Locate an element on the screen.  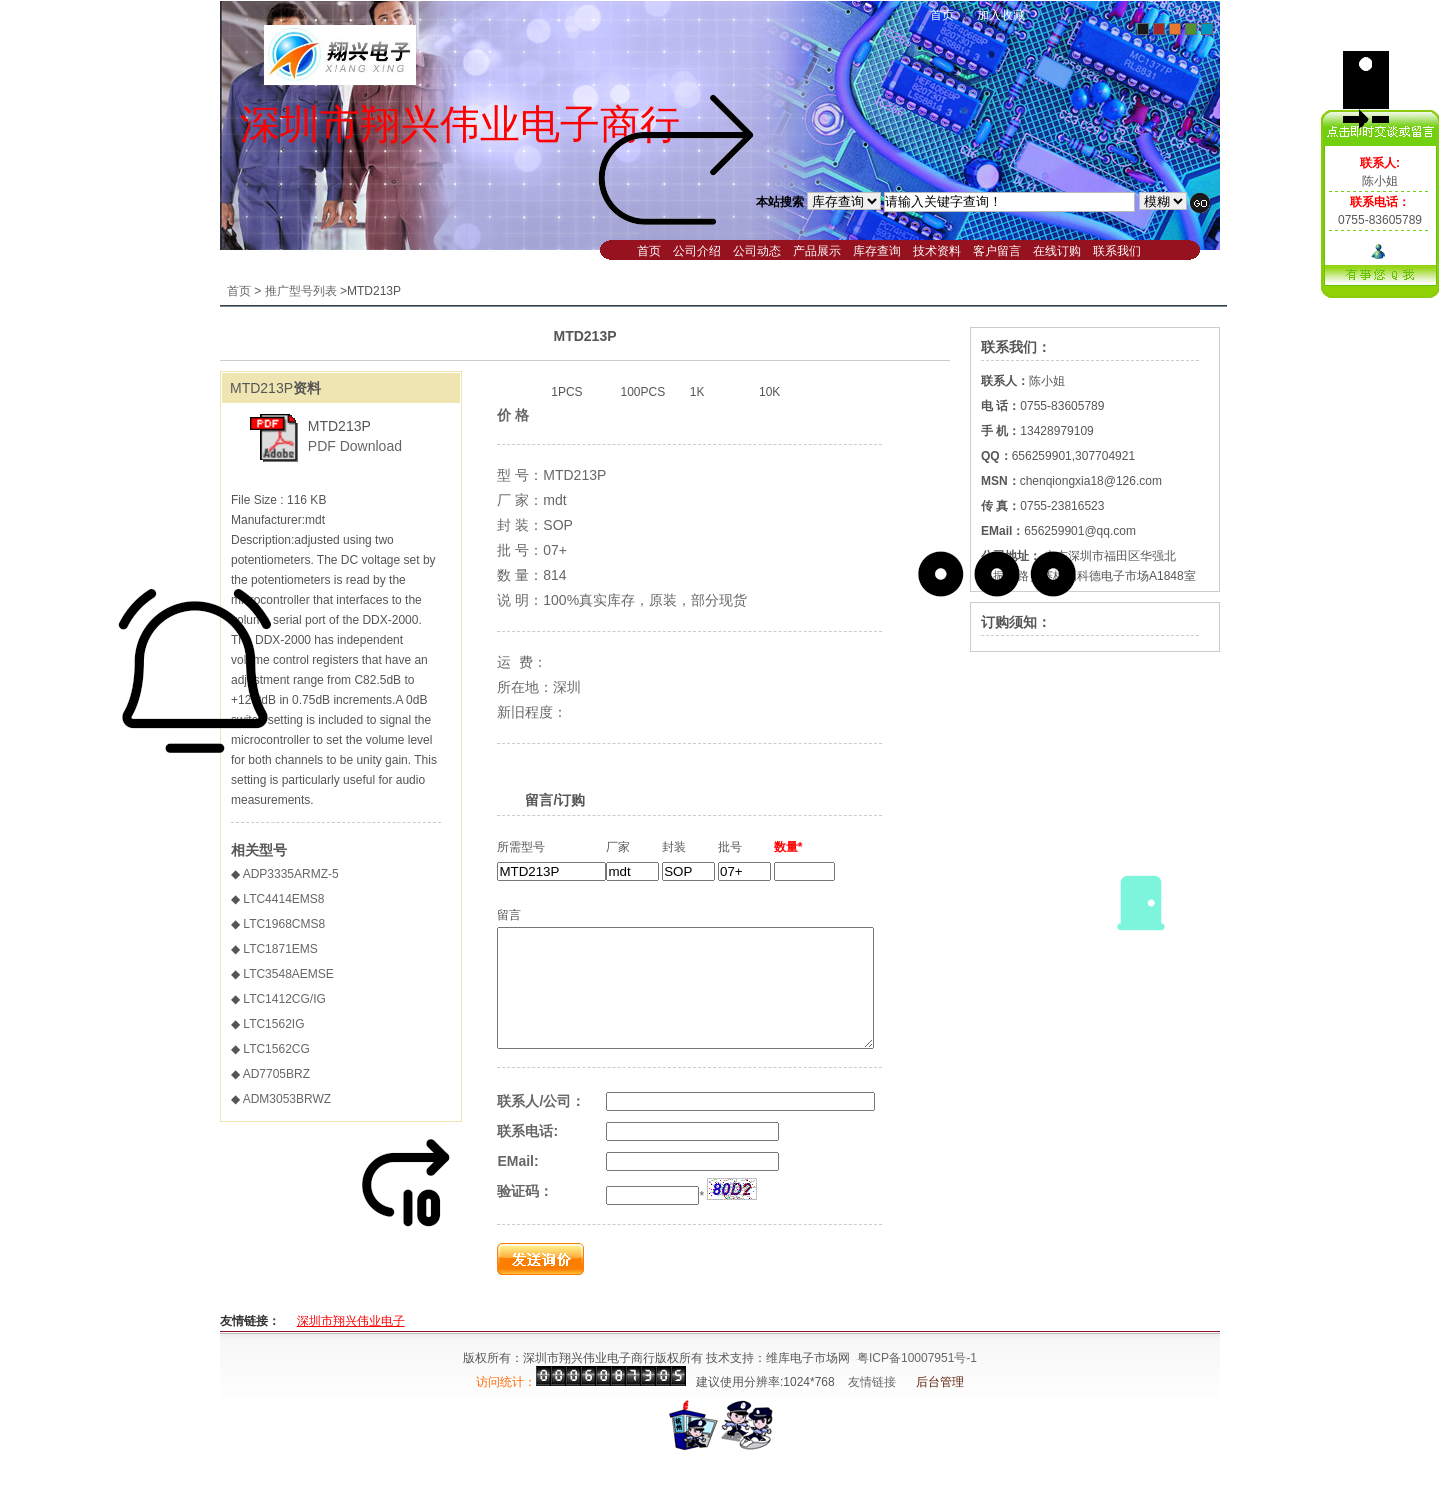
open more options menu is located at coordinates (997, 574).